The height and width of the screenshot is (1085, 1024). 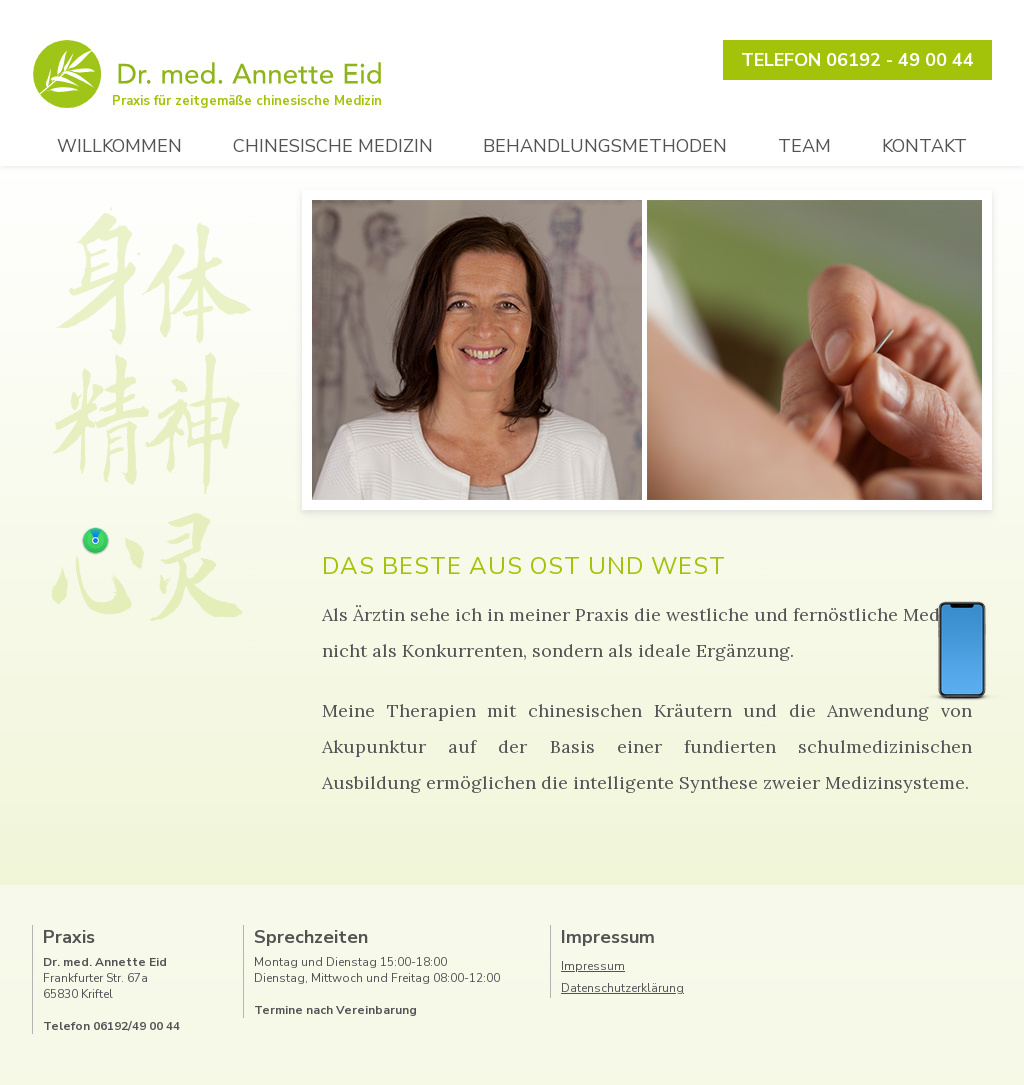 I want to click on iPhone XS device icon, so click(x=962, y=651).